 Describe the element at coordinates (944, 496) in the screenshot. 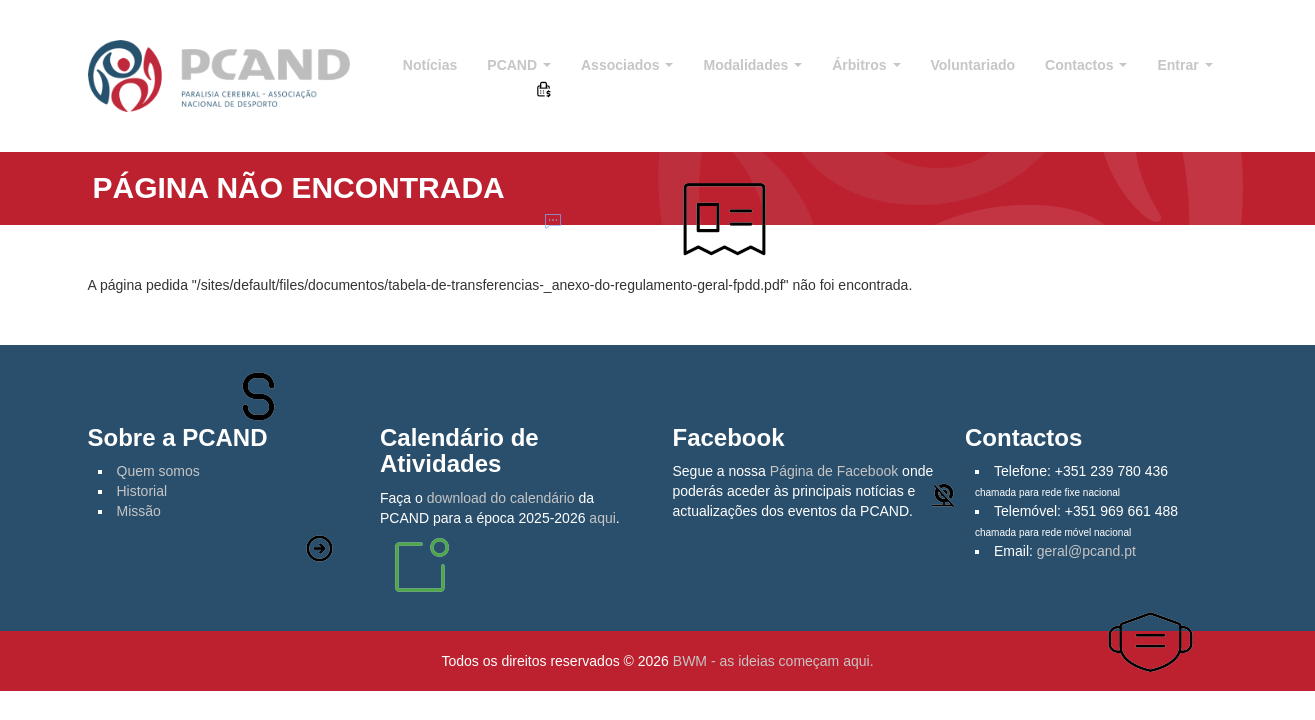

I see `camera is disabled or turned off` at that location.